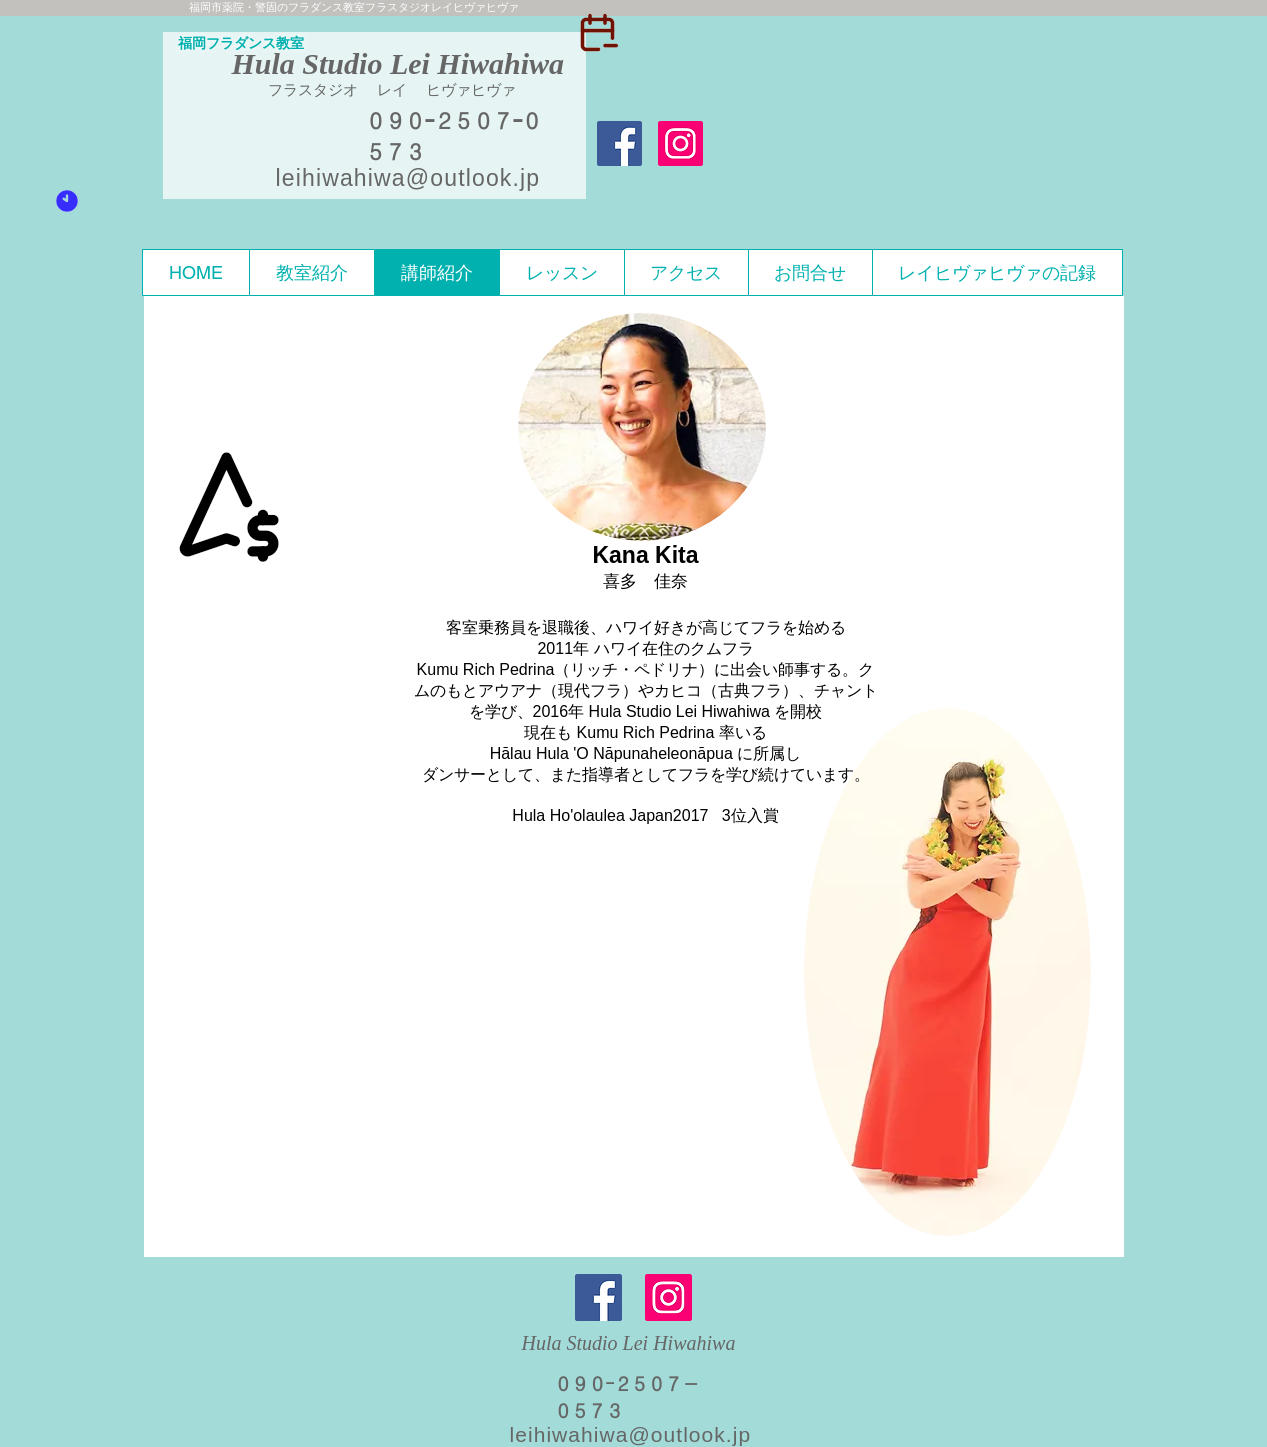 The image size is (1267, 1447). Describe the element at coordinates (67, 201) in the screenshot. I see `indicates the current time is 10 o'clock` at that location.